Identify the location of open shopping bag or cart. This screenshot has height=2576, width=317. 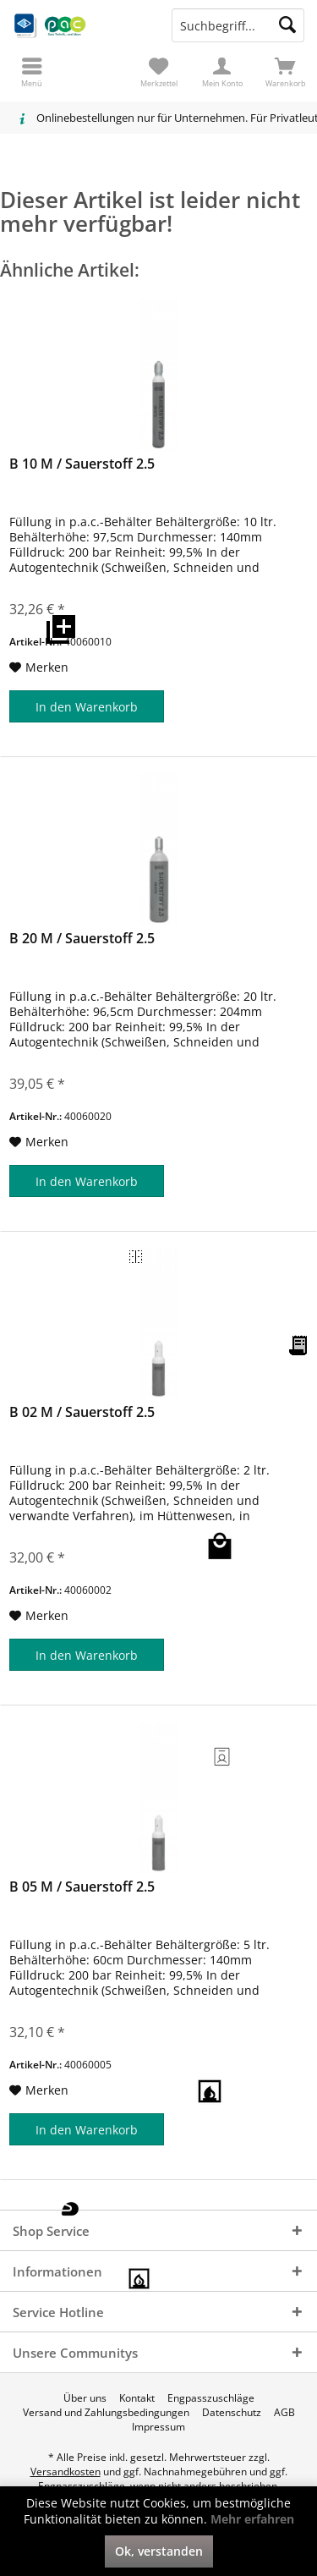
(220, 1546).